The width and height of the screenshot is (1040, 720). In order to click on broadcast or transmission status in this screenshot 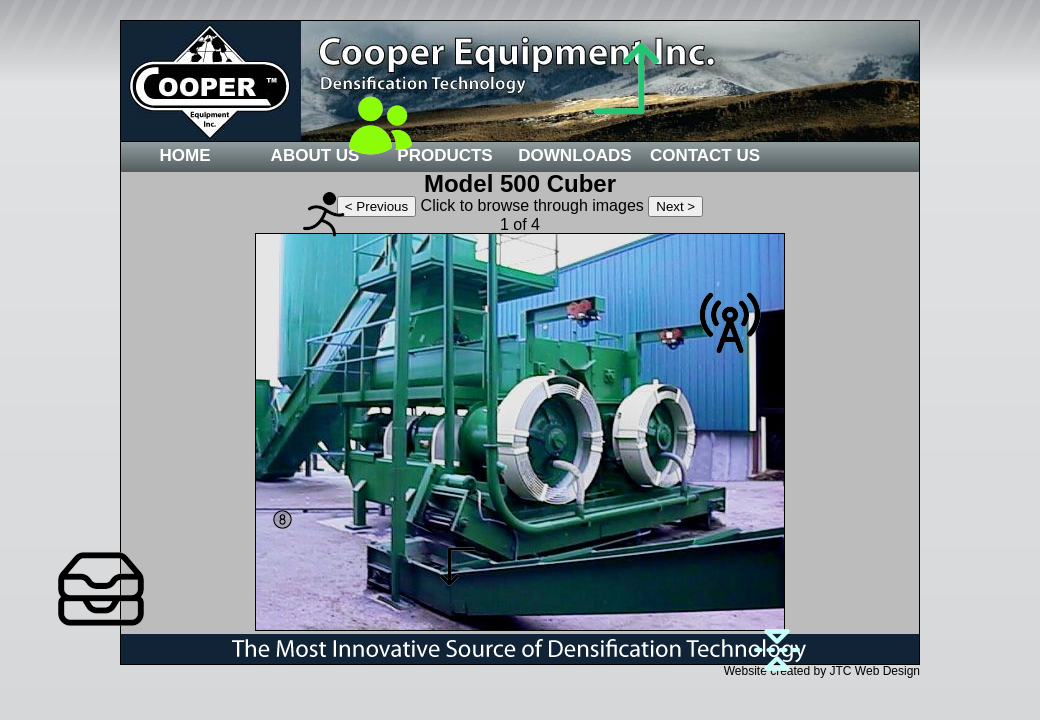, I will do `click(730, 323)`.